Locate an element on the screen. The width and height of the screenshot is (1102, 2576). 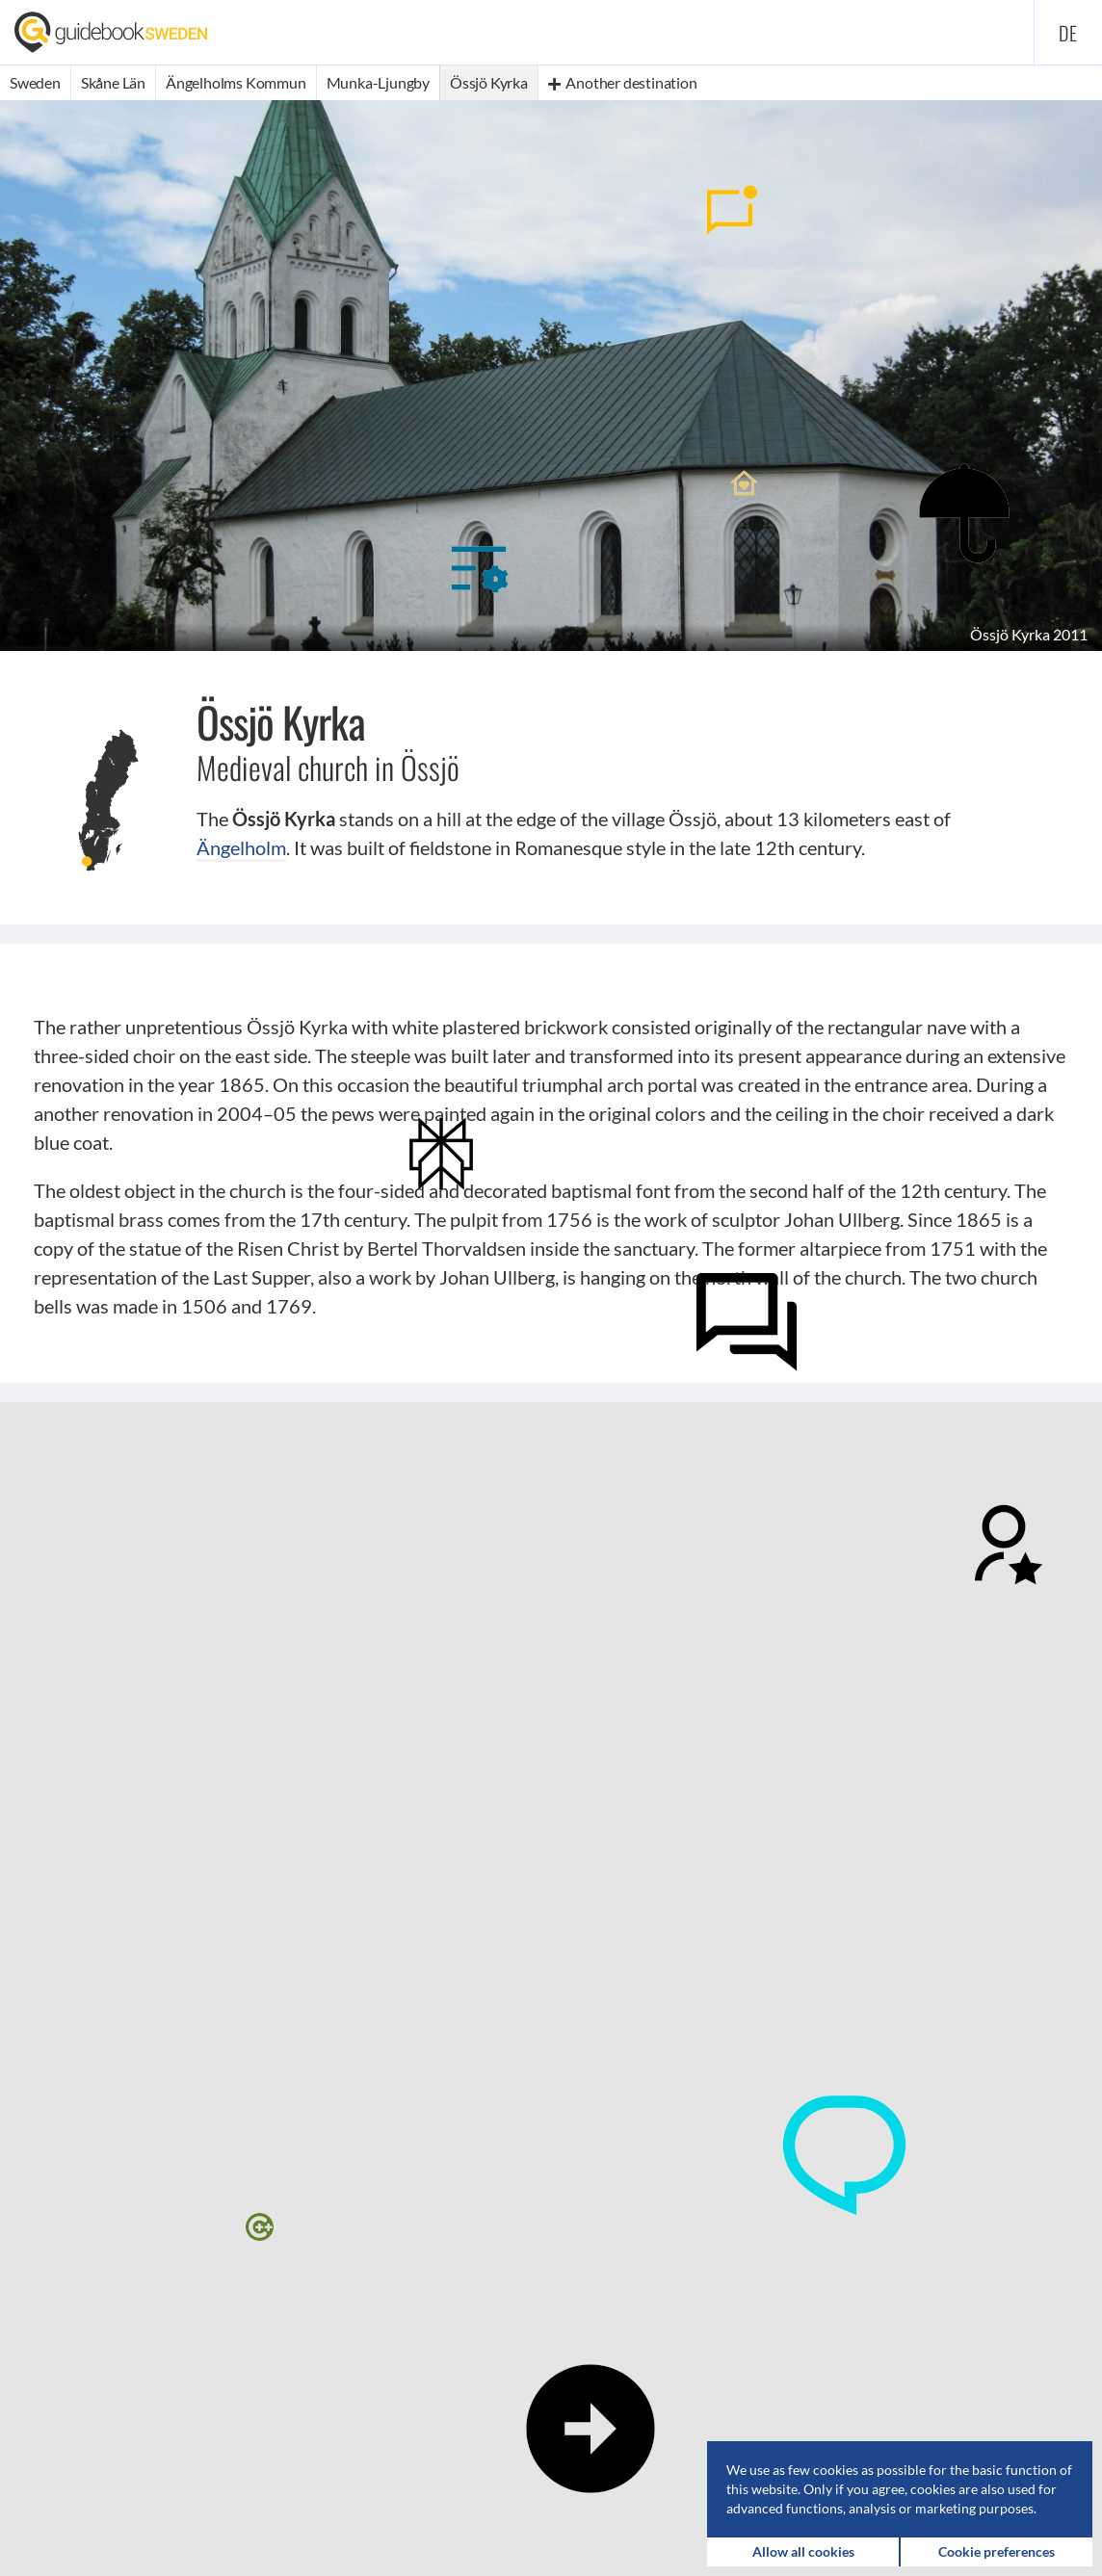
open chat or messaging feature is located at coordinates (748, 1320).